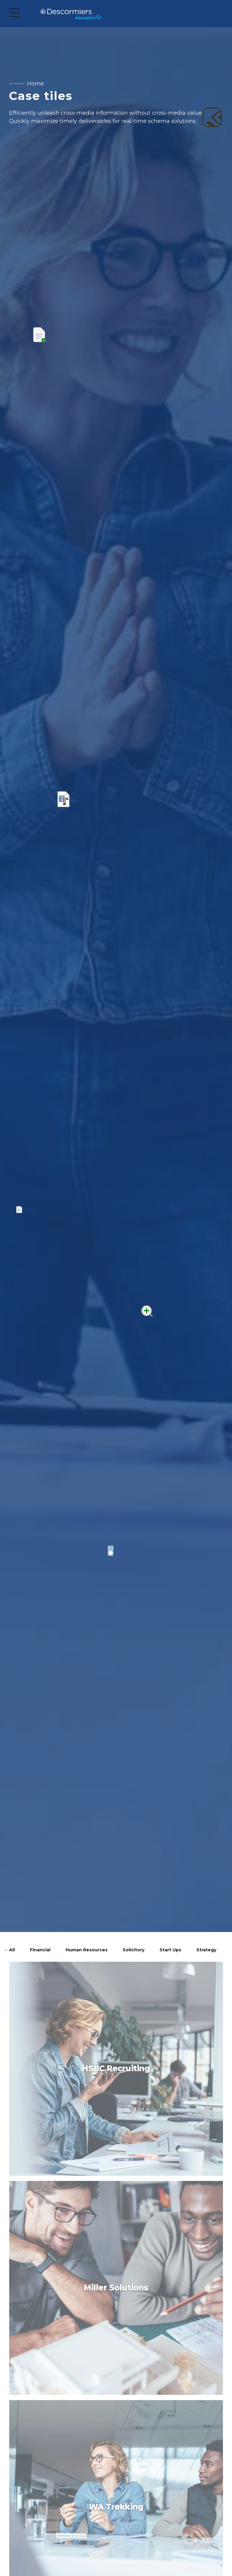 The height and width of the screenshot is (2576, 232). Describe the element at coordinates (63, 799) in the screenshot. I see `open a media file containing audio or video content` at that location.